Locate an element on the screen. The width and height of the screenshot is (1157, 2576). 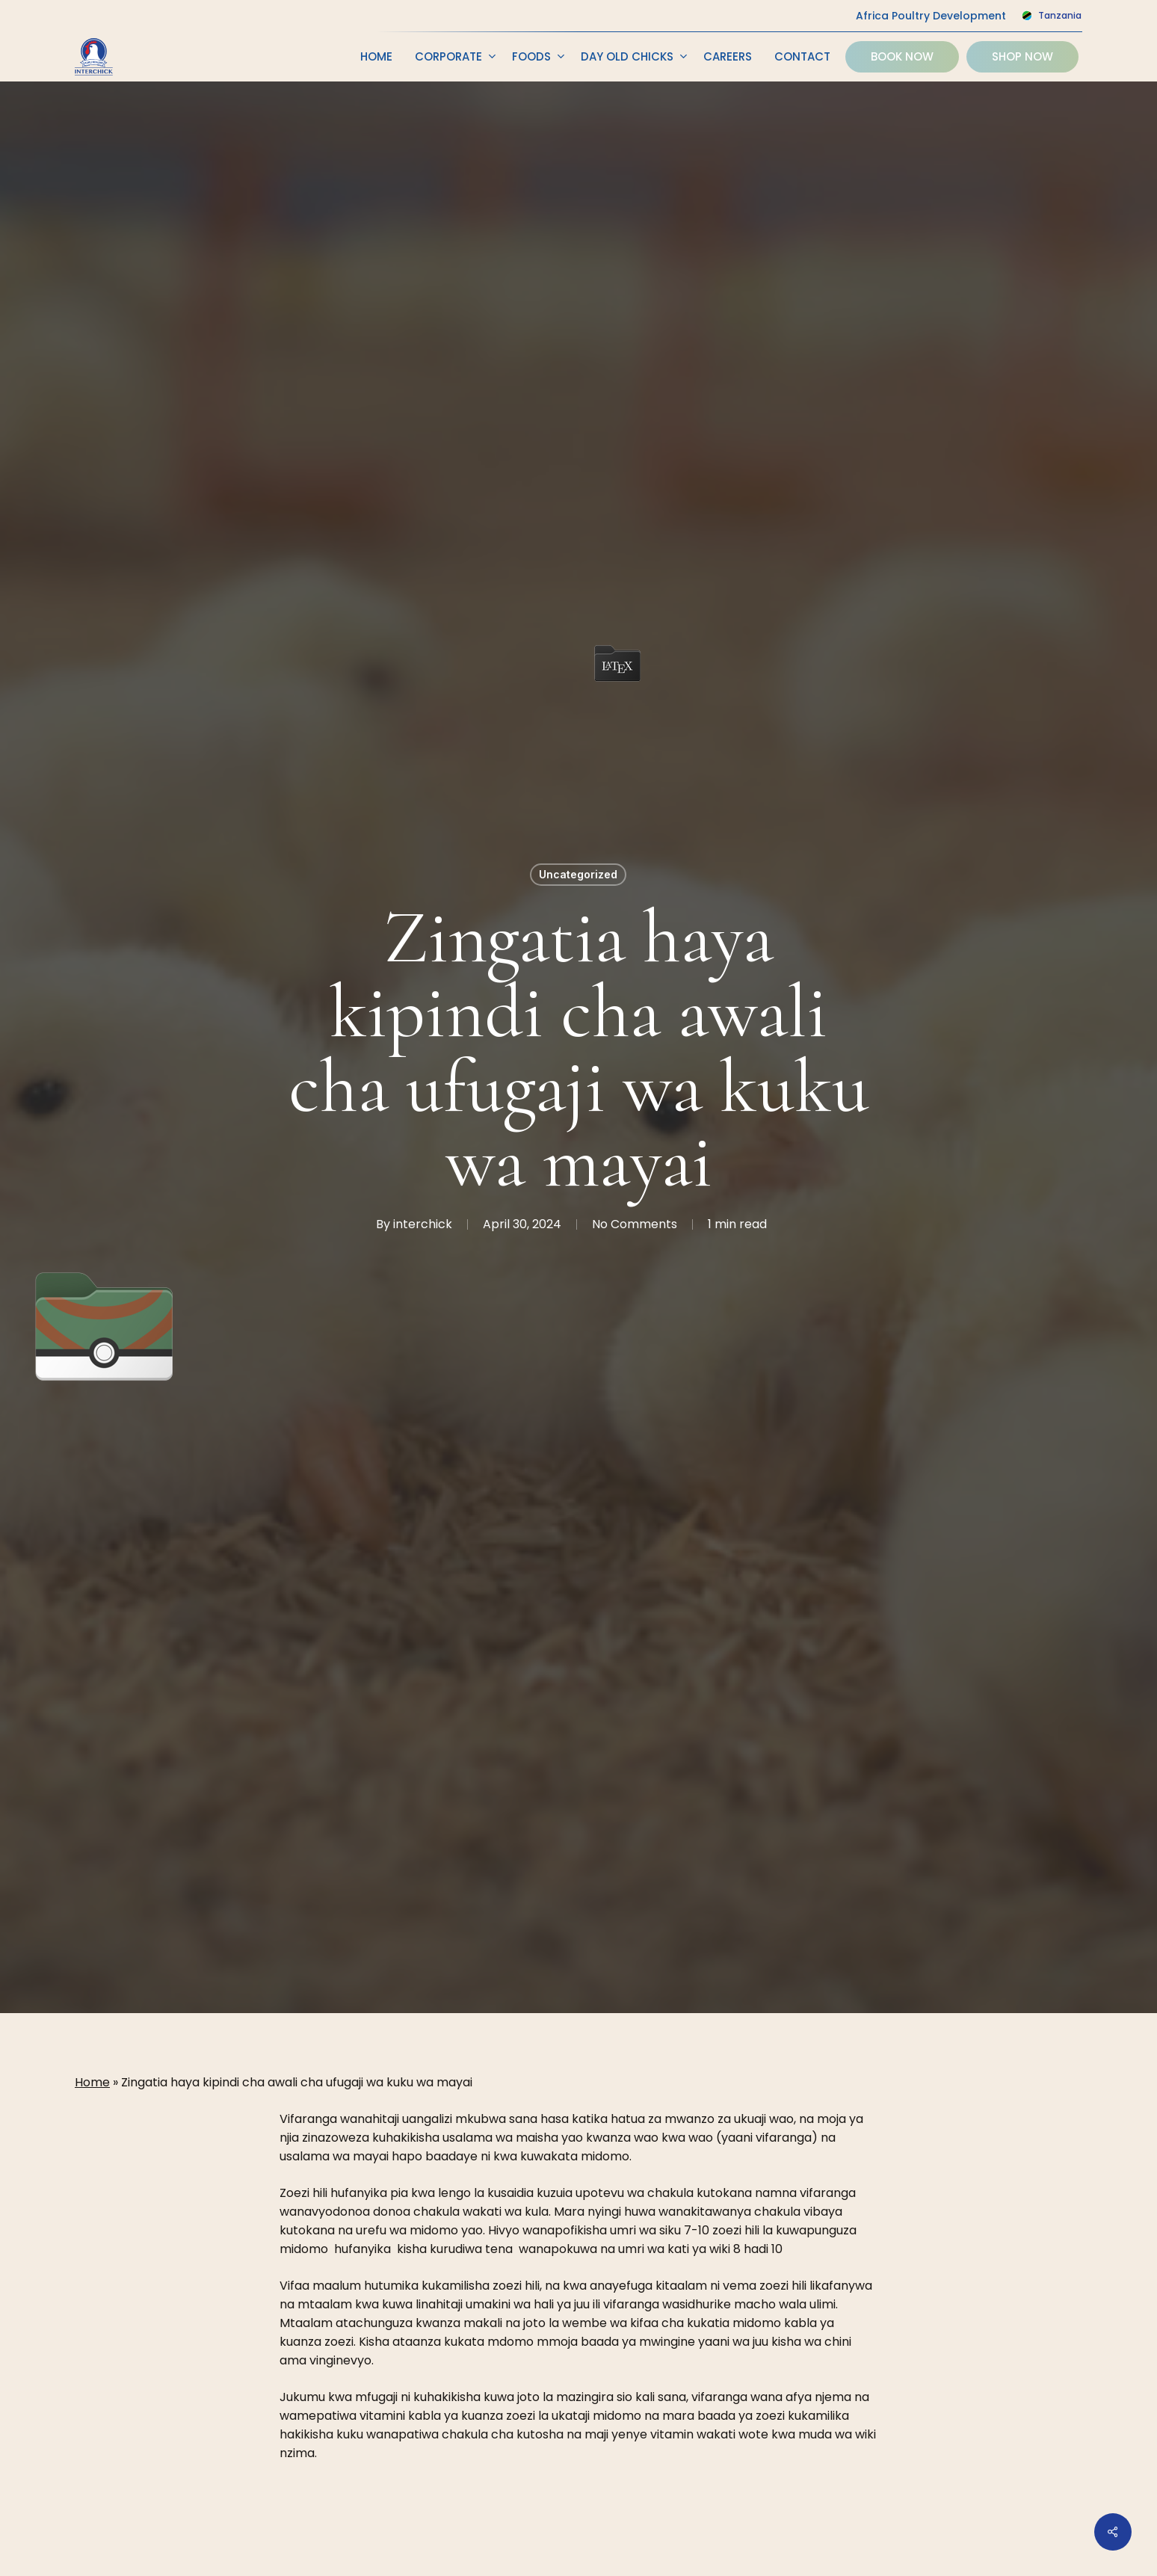
folder for pokémon nest ball related content is located at coordinates (103, 1330).